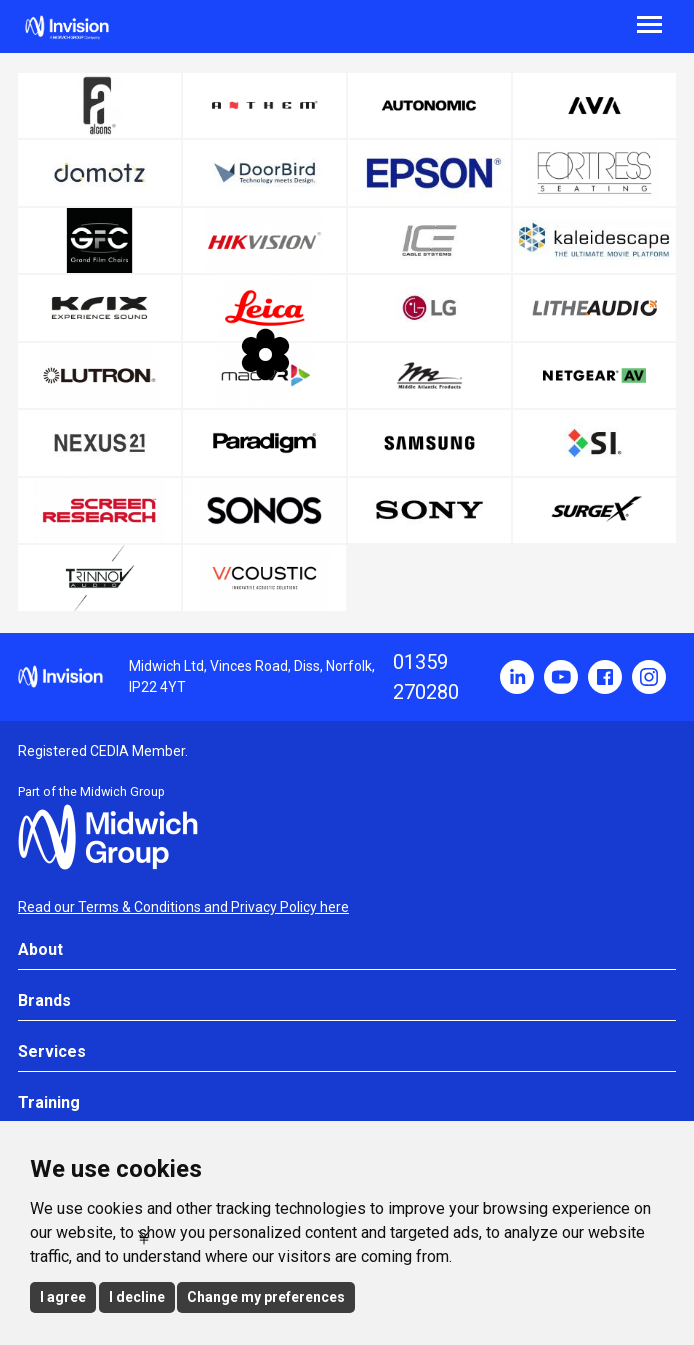 The height and width of the screenshot is (1345, 694). I want to click on view prices in Japanese yen, so click(144, 1237).